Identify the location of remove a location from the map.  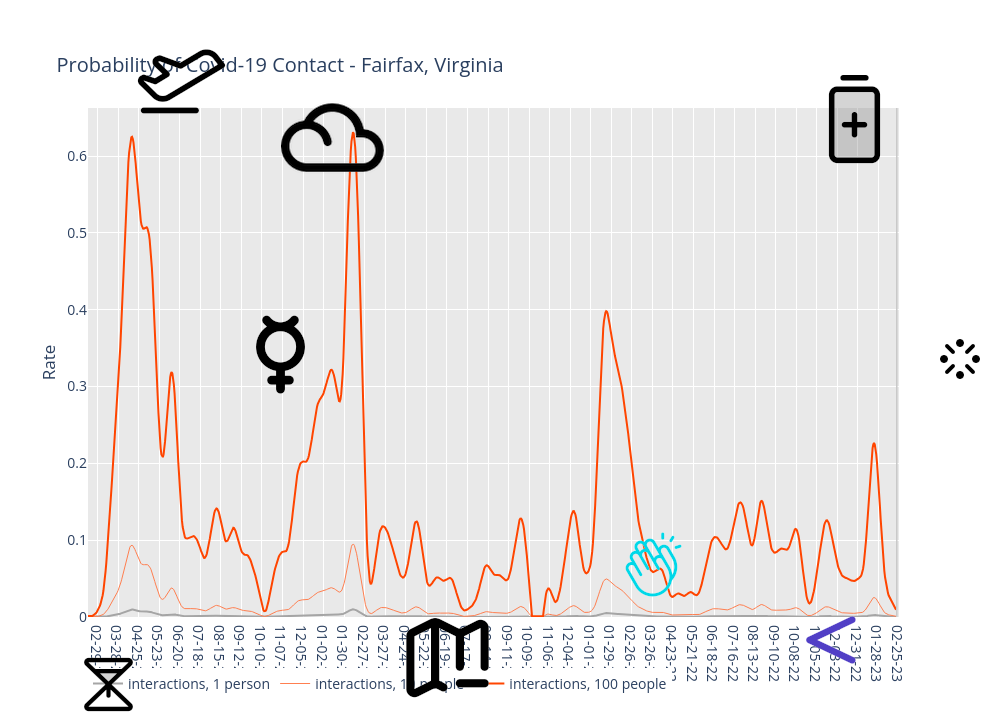
(447, 658).